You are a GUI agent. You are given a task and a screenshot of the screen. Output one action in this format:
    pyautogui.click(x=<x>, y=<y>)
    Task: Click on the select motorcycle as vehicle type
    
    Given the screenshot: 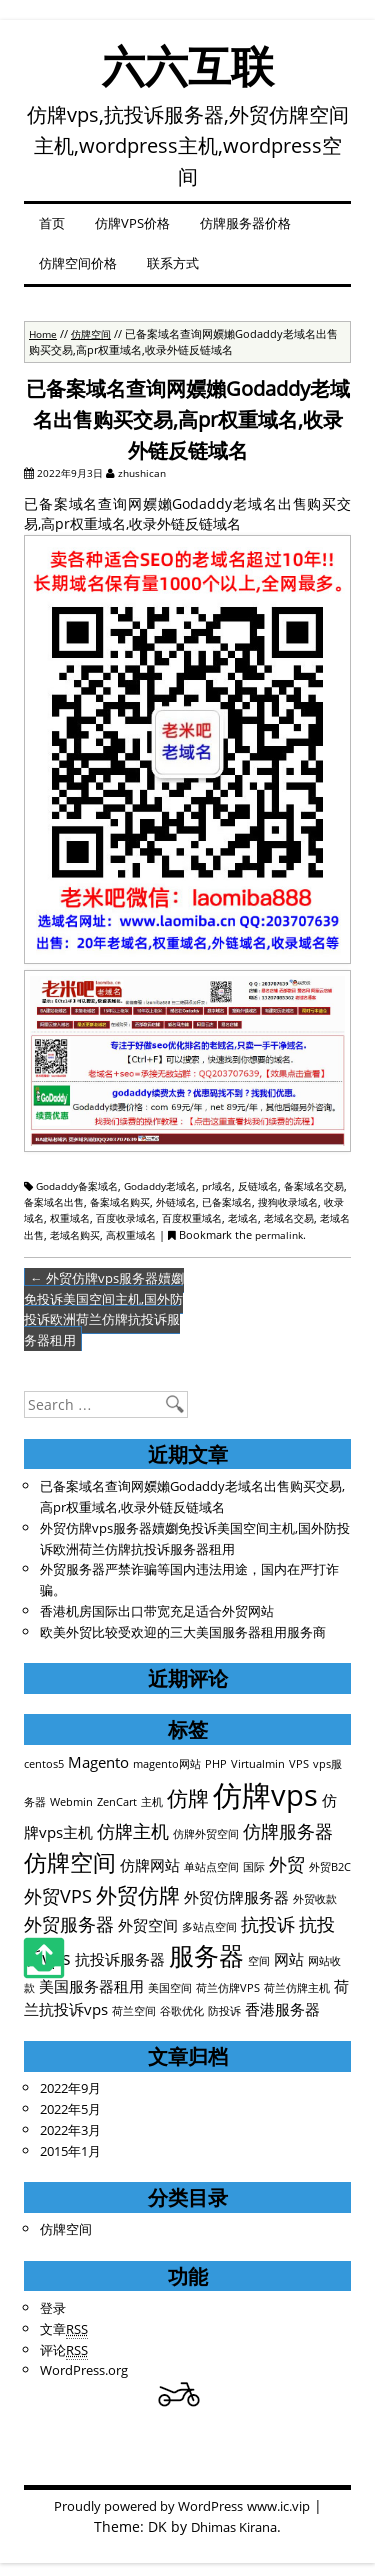 What is the action you would take?
    pyautogui.click(x=179, y=2395)
    